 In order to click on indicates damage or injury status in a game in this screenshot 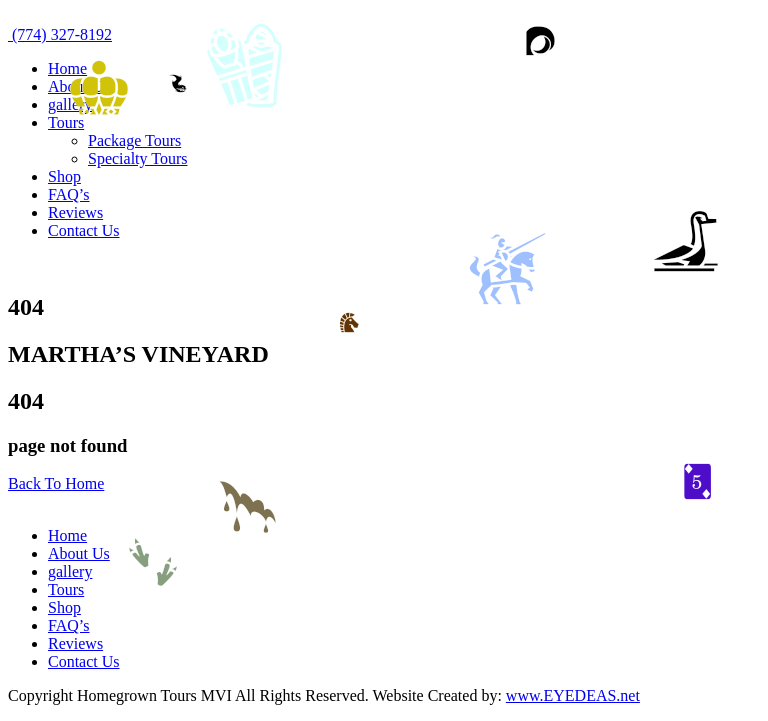, I will do `click(247, 508)`.